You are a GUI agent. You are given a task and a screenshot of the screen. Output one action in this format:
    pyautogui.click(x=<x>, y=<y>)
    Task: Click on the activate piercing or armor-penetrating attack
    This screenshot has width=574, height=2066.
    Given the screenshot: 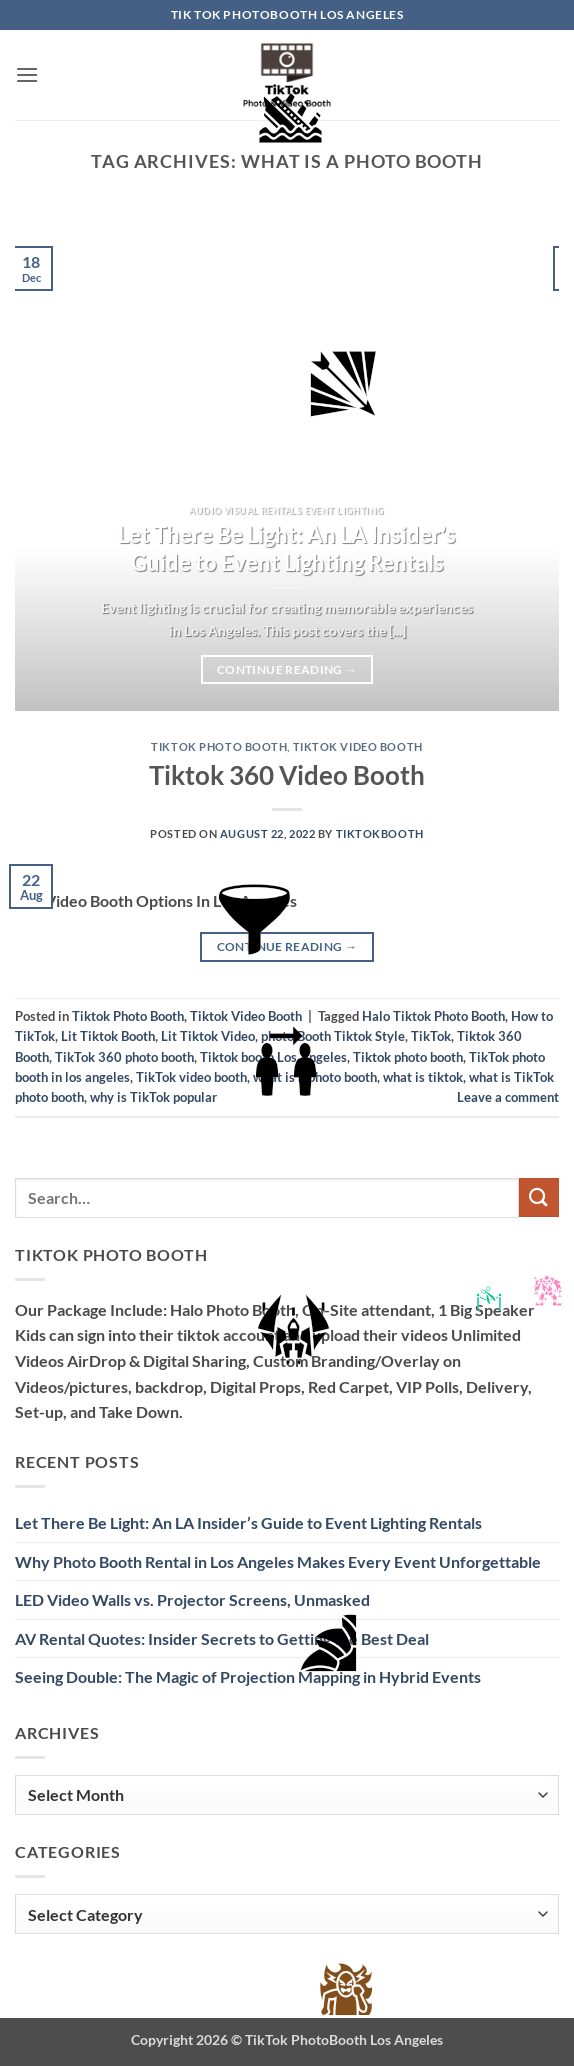 What is the action you would take?
    pyautogui.click(x=343, y=384)
    